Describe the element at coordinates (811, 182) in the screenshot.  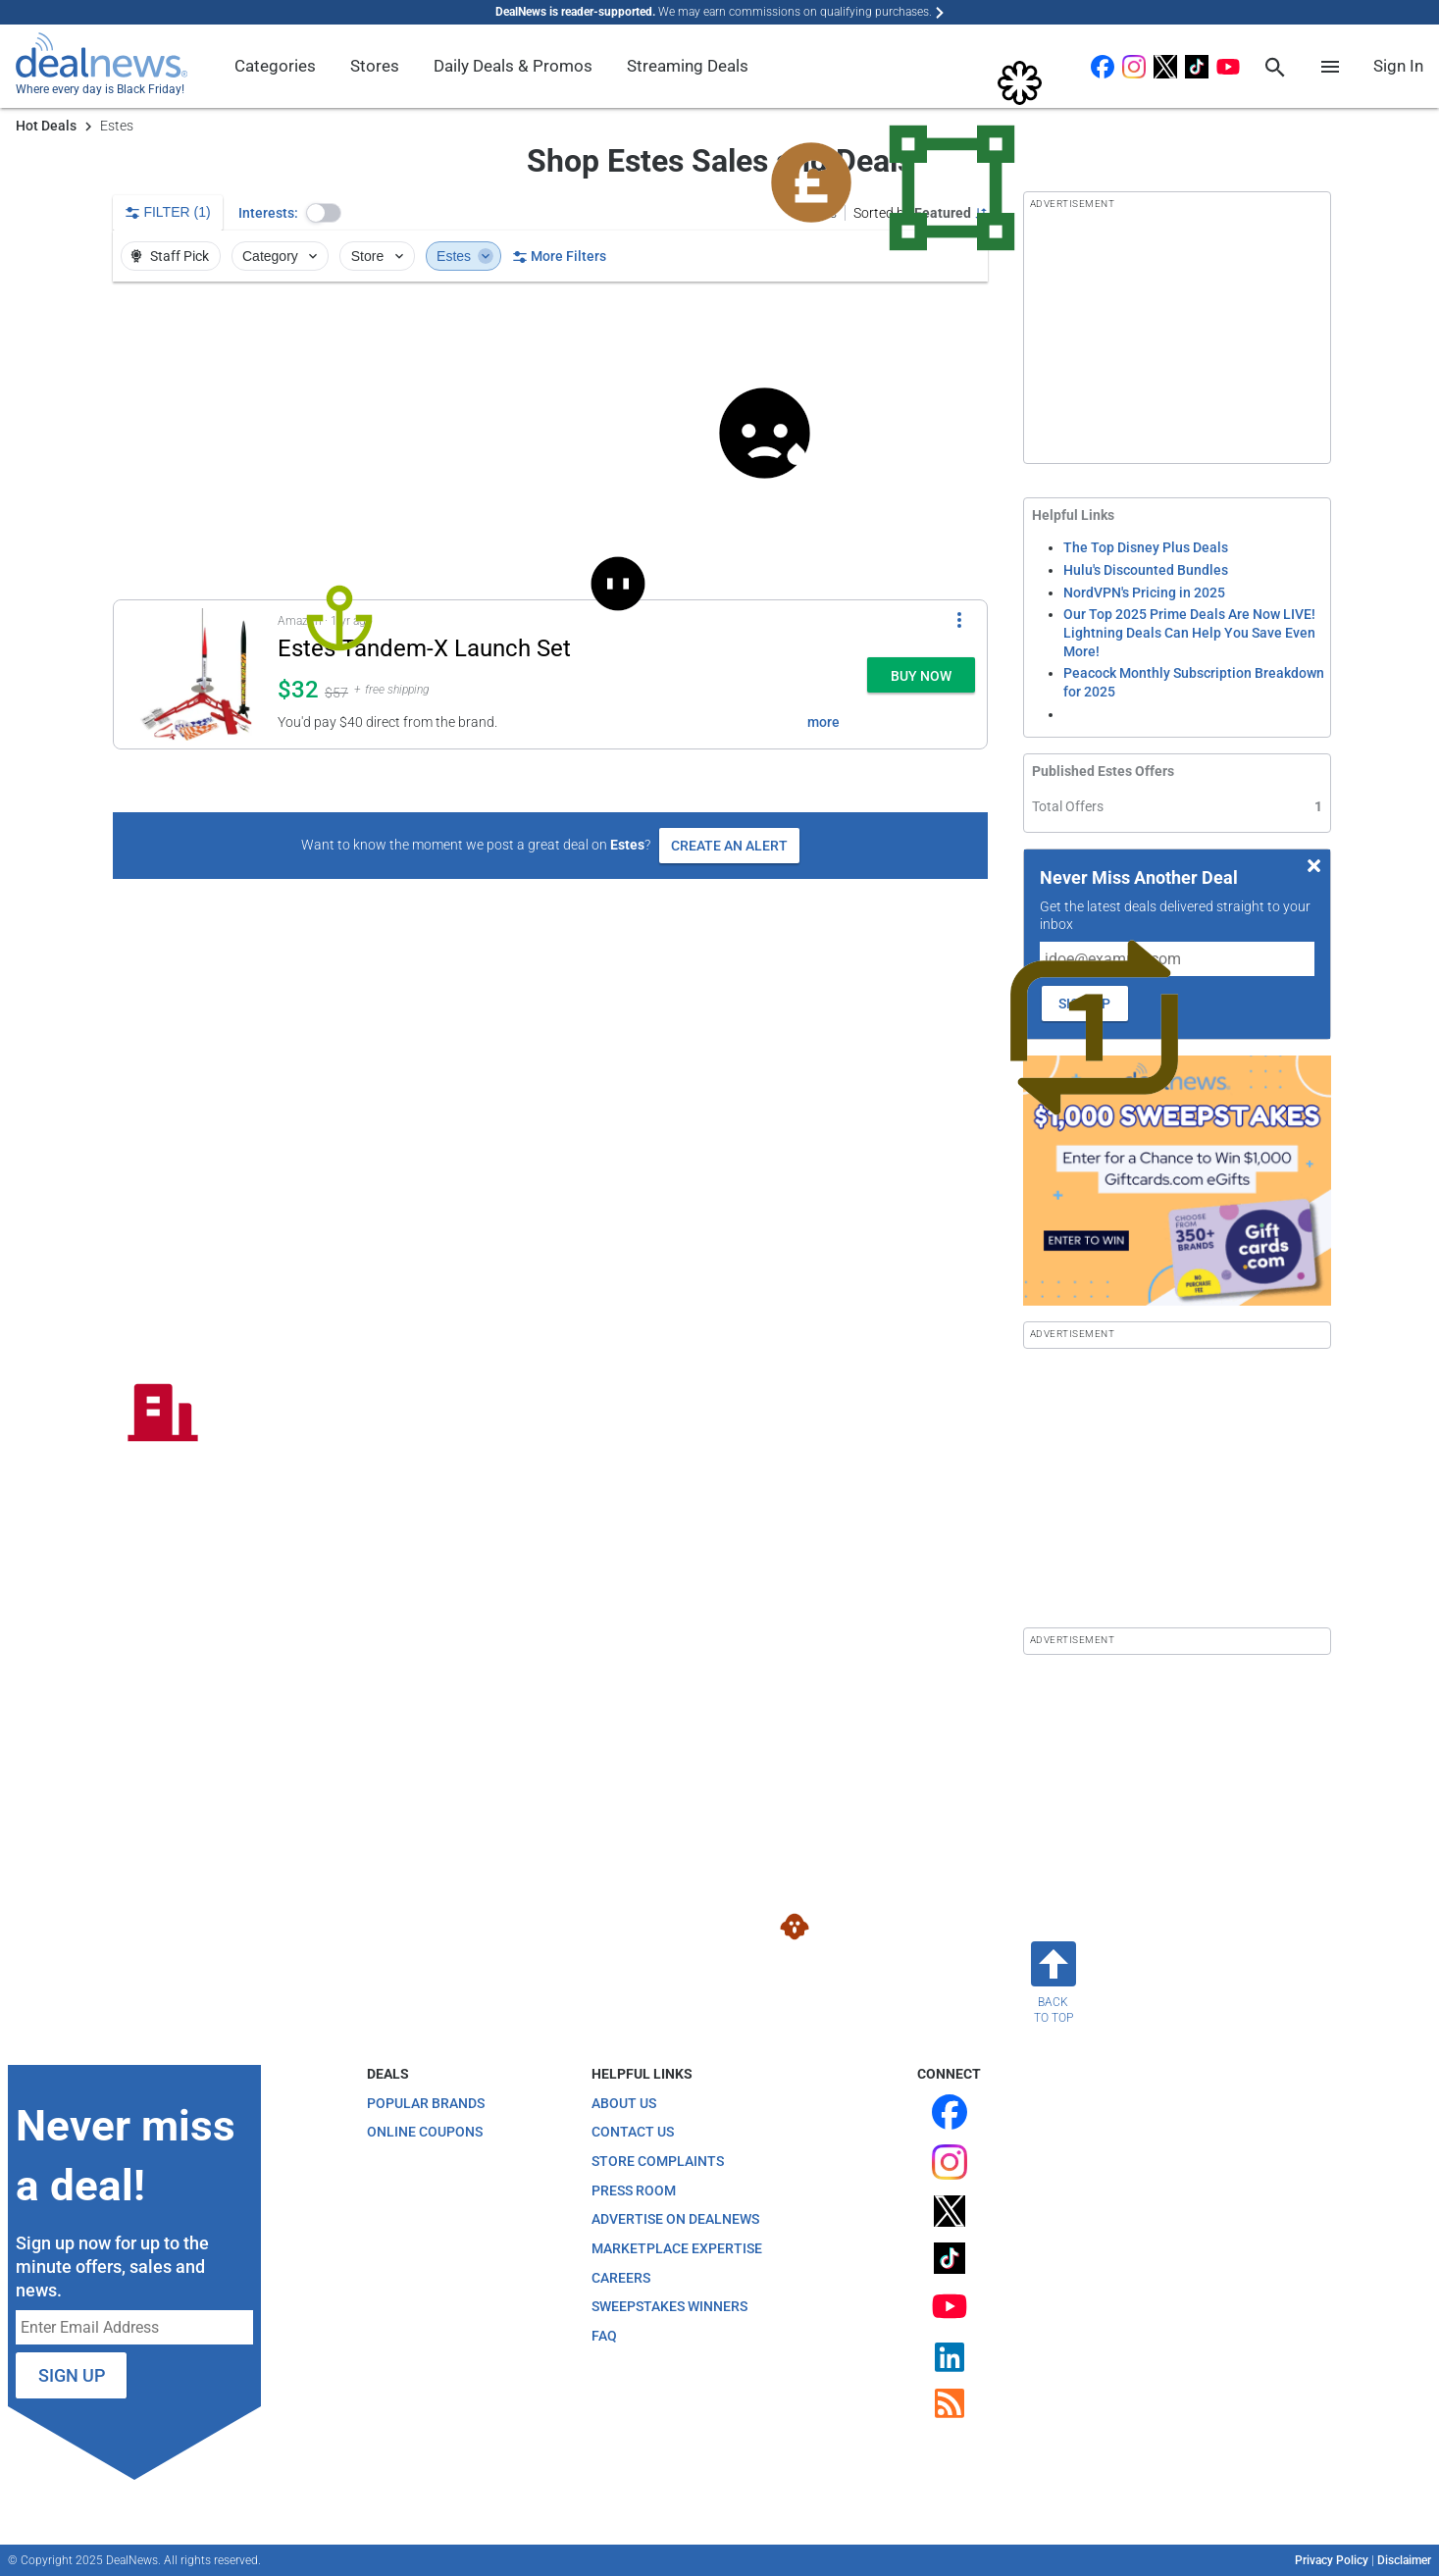
I see `view balance in british pounds` at that location.